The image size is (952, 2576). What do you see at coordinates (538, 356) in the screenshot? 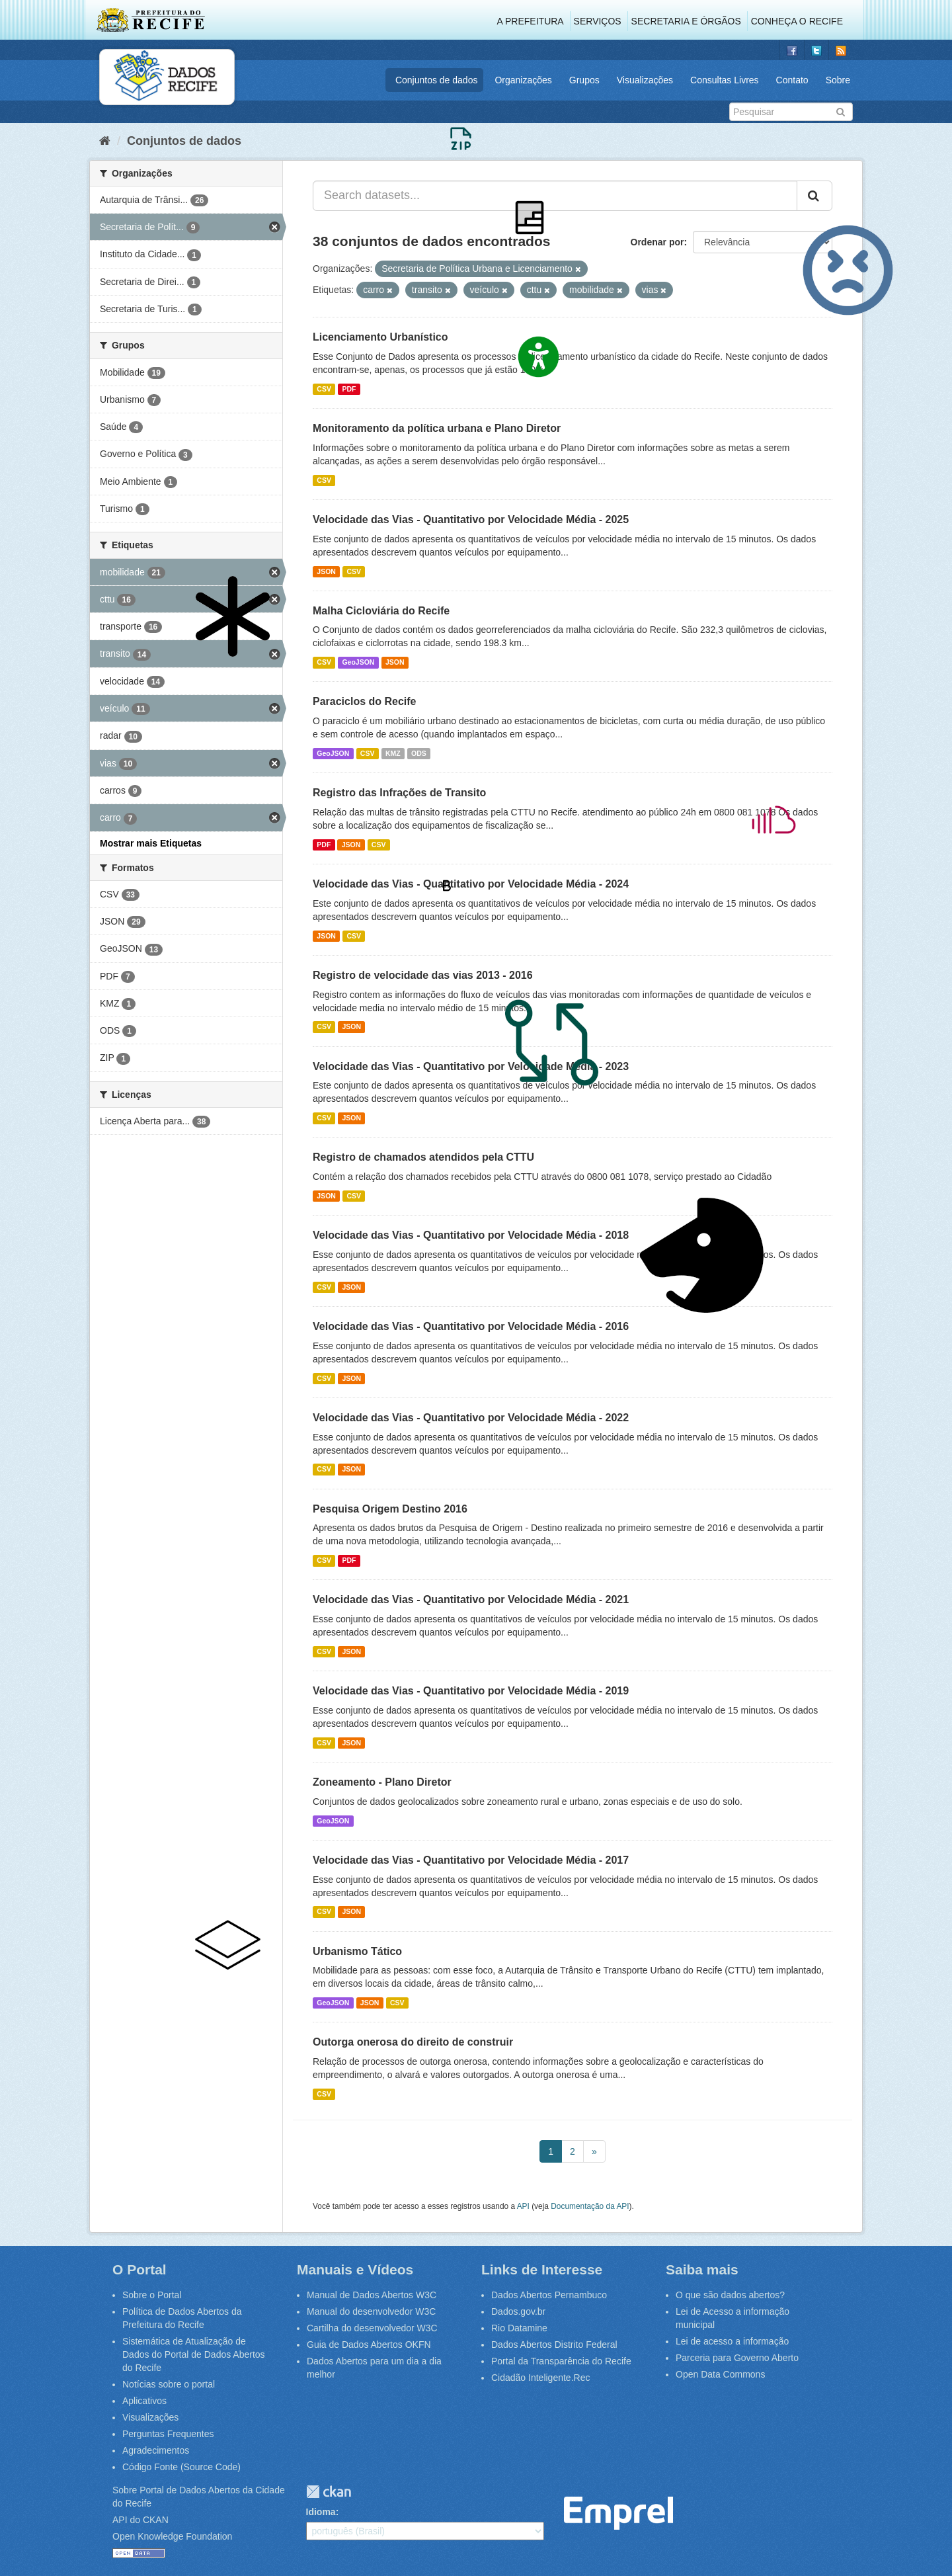
I see `access accessibility settings` at bounding box center [538, 356].